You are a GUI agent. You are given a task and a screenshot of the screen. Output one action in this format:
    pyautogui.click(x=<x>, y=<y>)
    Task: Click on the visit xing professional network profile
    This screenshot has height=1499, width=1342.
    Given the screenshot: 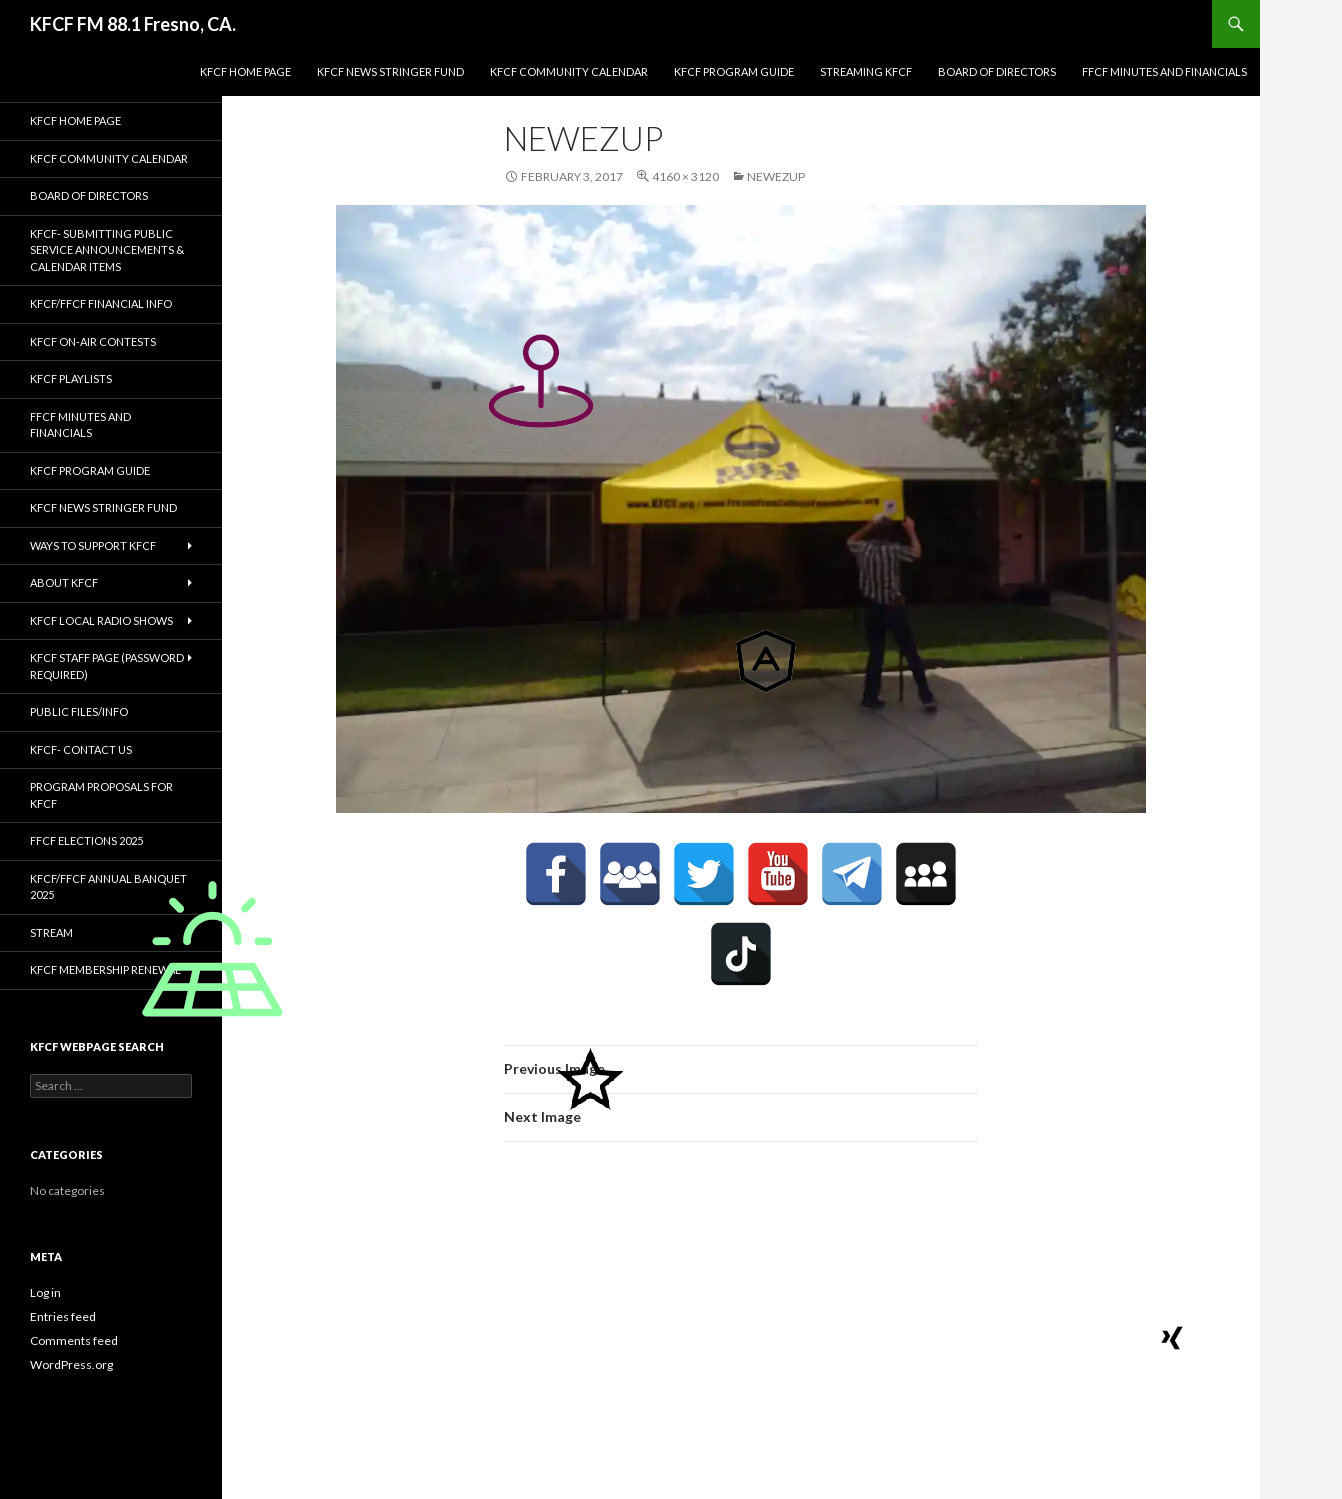 What is the action you would take?
    pyautogui.click(x=1172, y=1338)
    